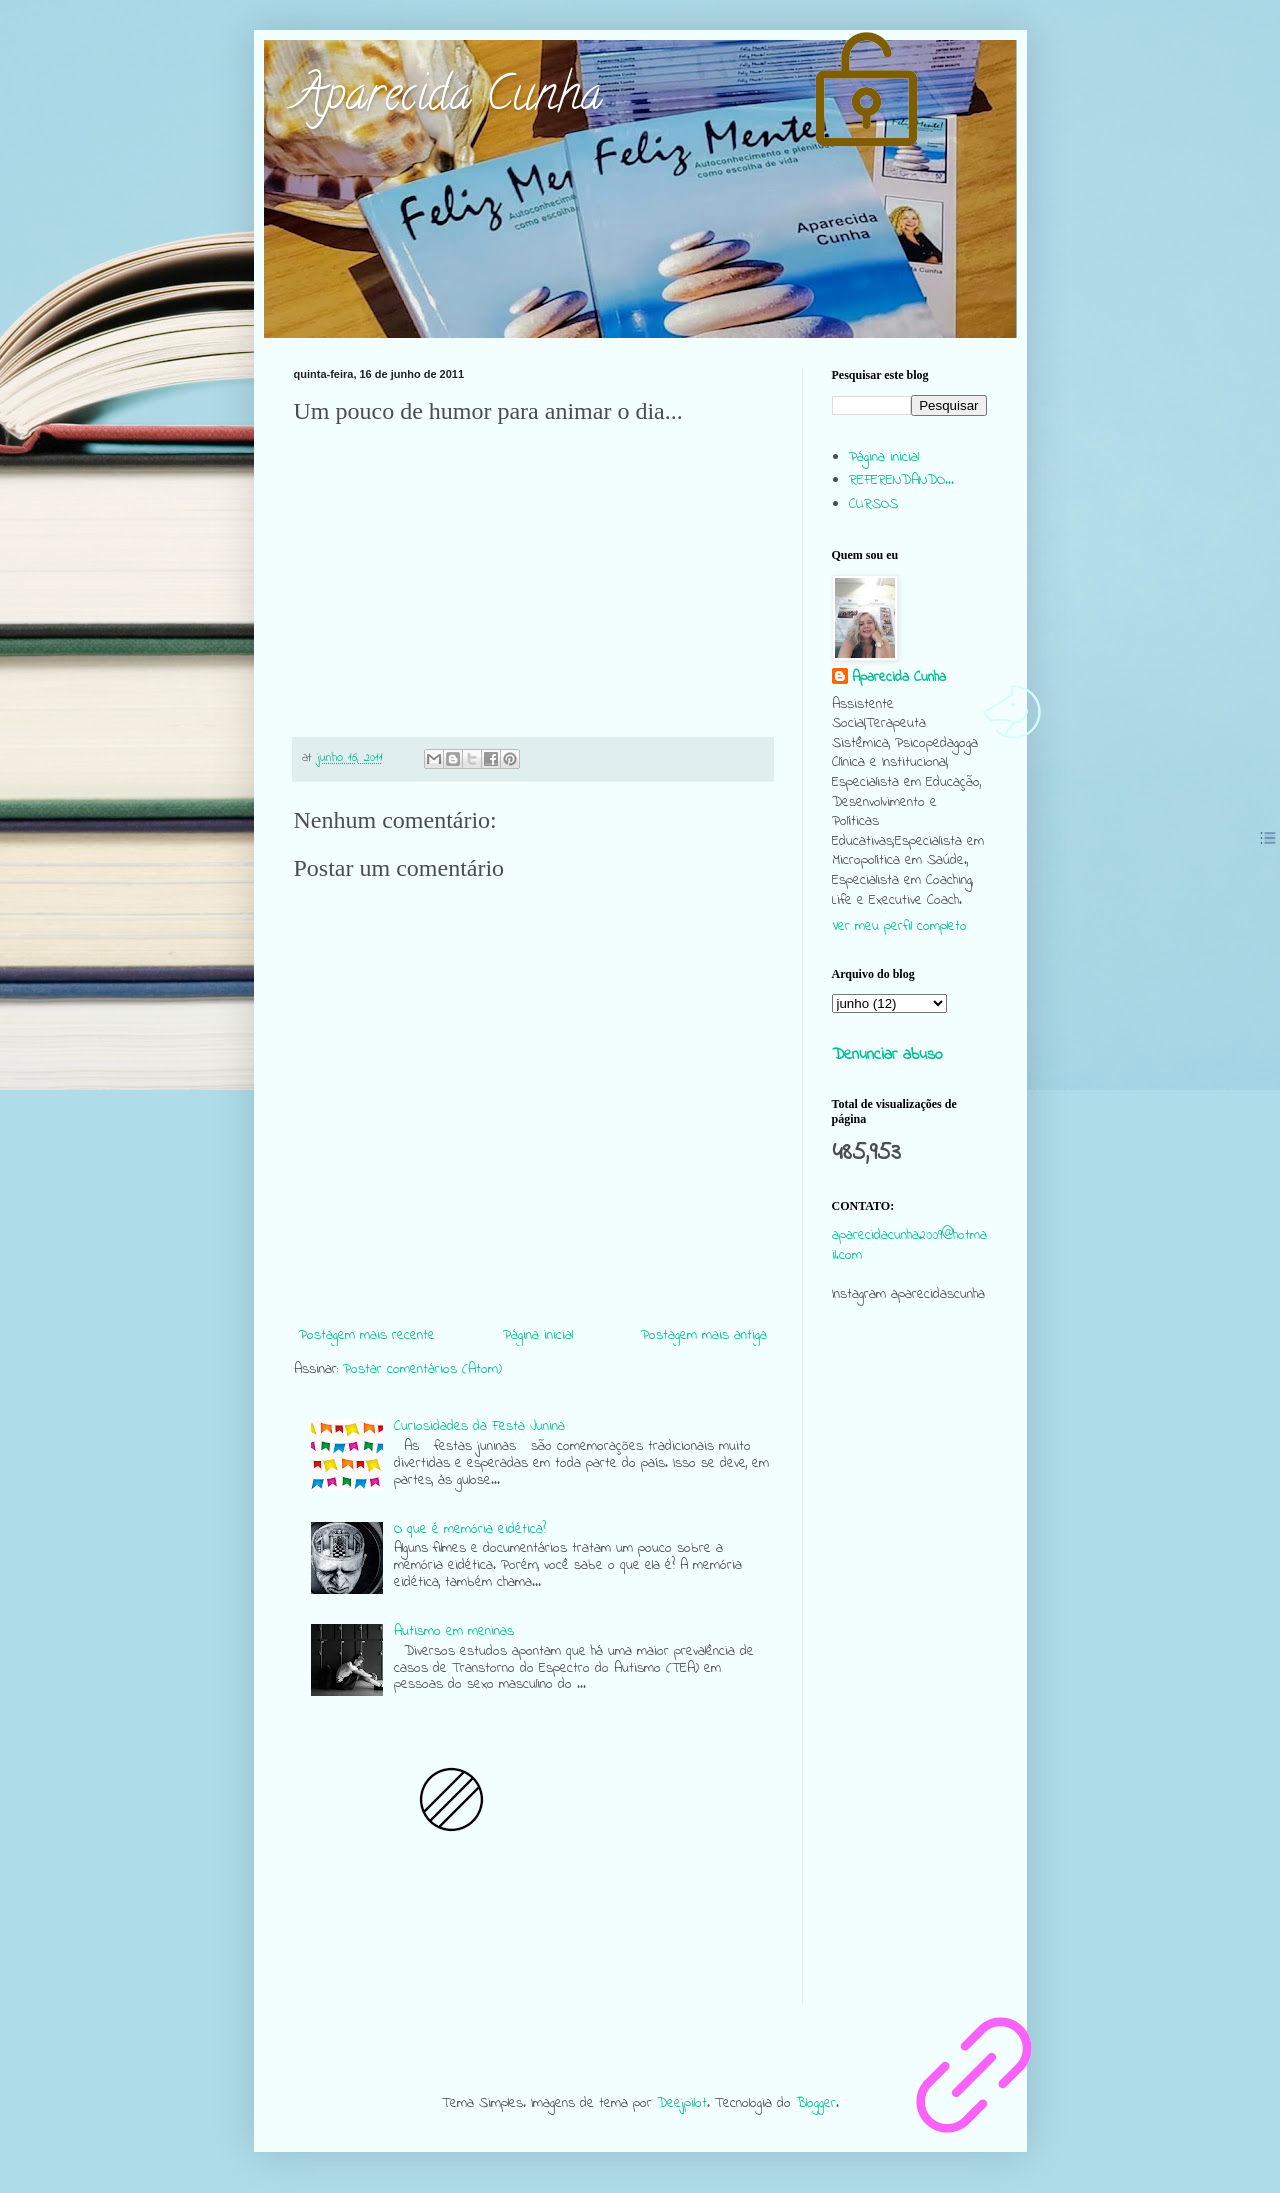 Image resolution: width=1280 pixels, height=2193 pixels. What do you see at coordinates (1014, 712) in the screenshot?
I see `access equestrian or horse-related features` at bounding box center [1014, 712].